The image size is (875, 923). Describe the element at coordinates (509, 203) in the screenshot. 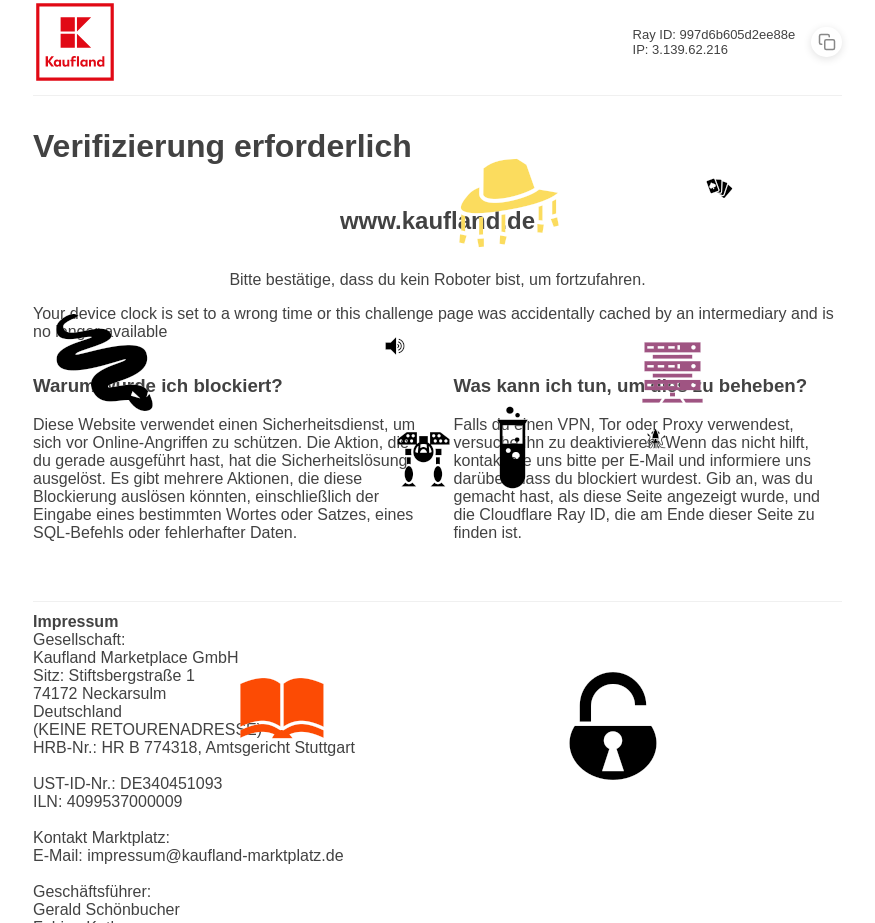

I see `select australian or outback themed character` at that location.